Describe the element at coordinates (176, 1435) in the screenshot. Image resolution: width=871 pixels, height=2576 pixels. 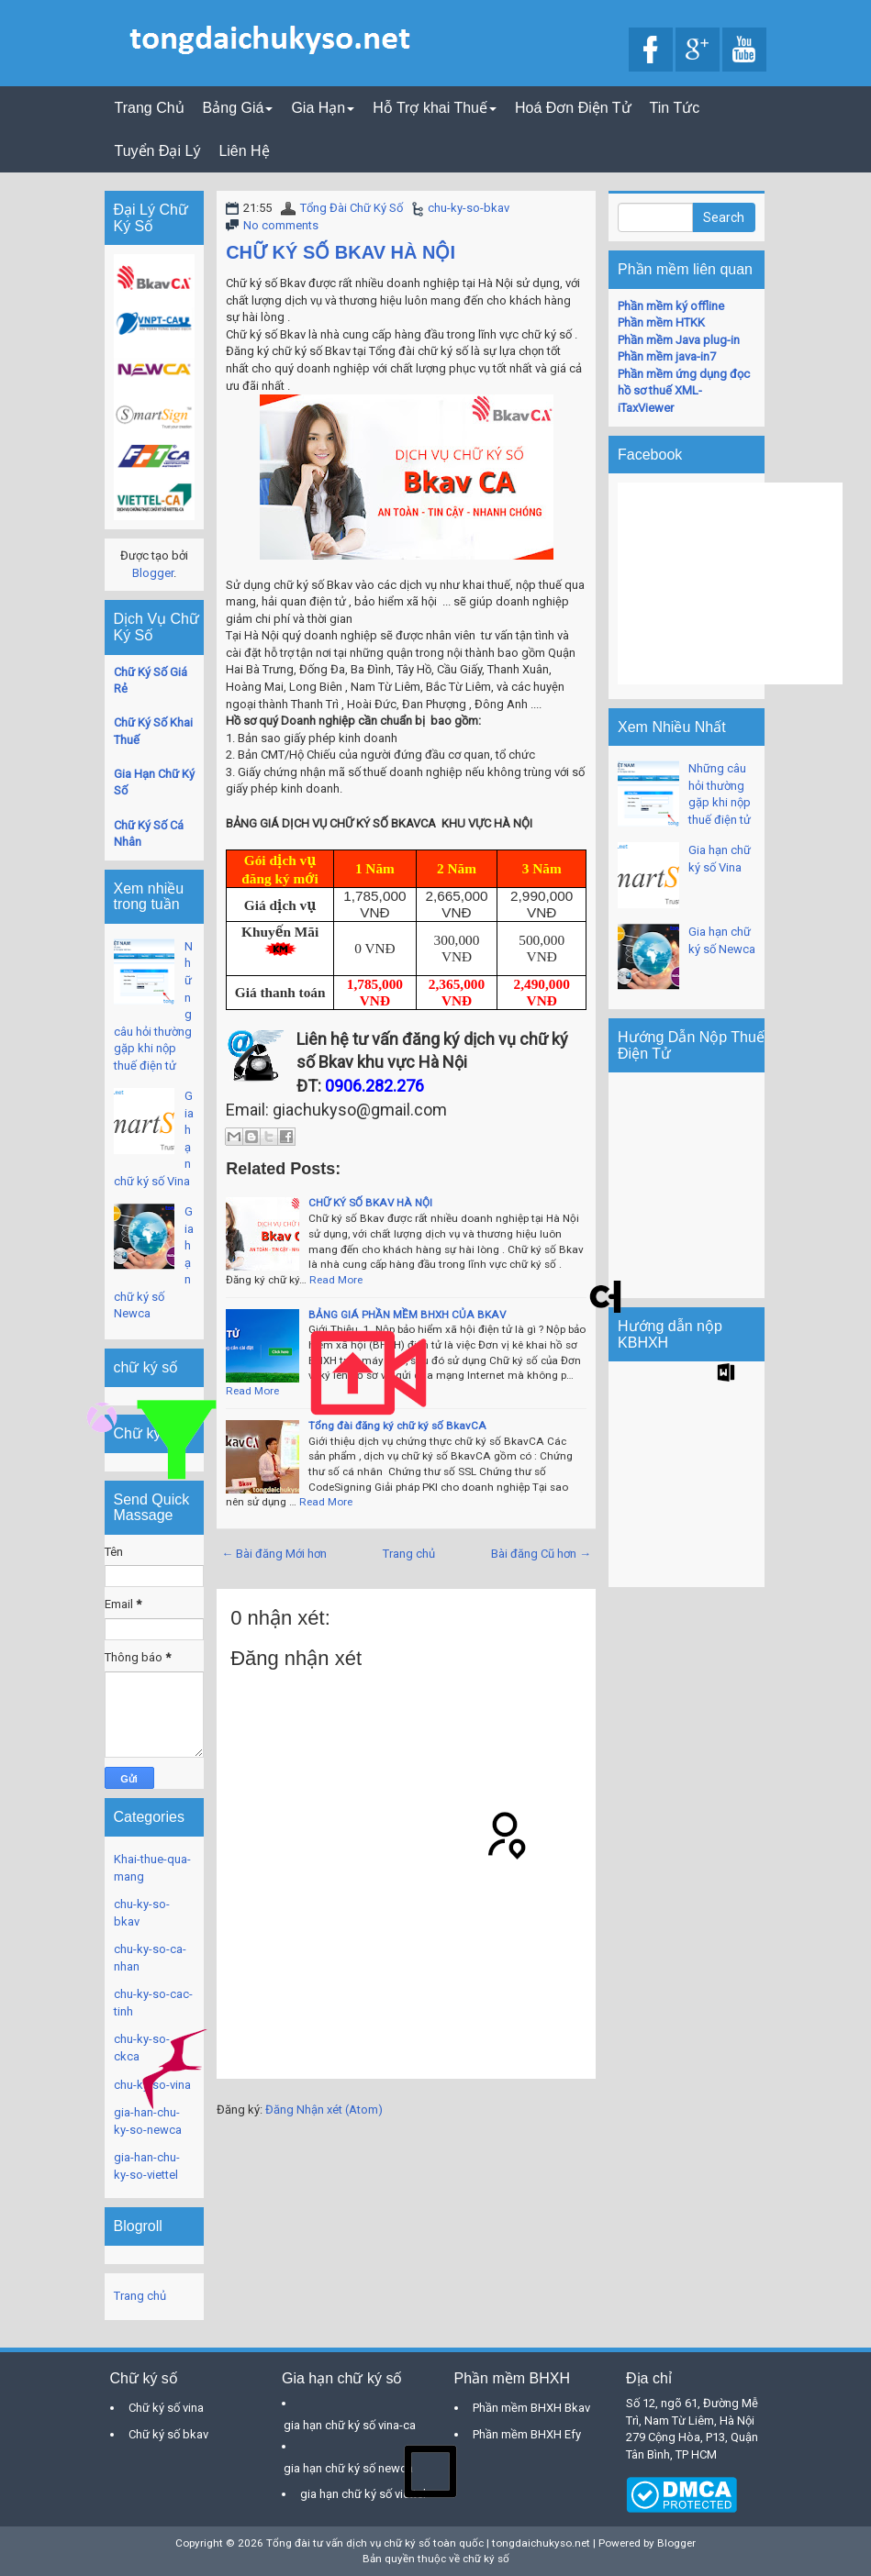
I see `filter list or search results` at that location.